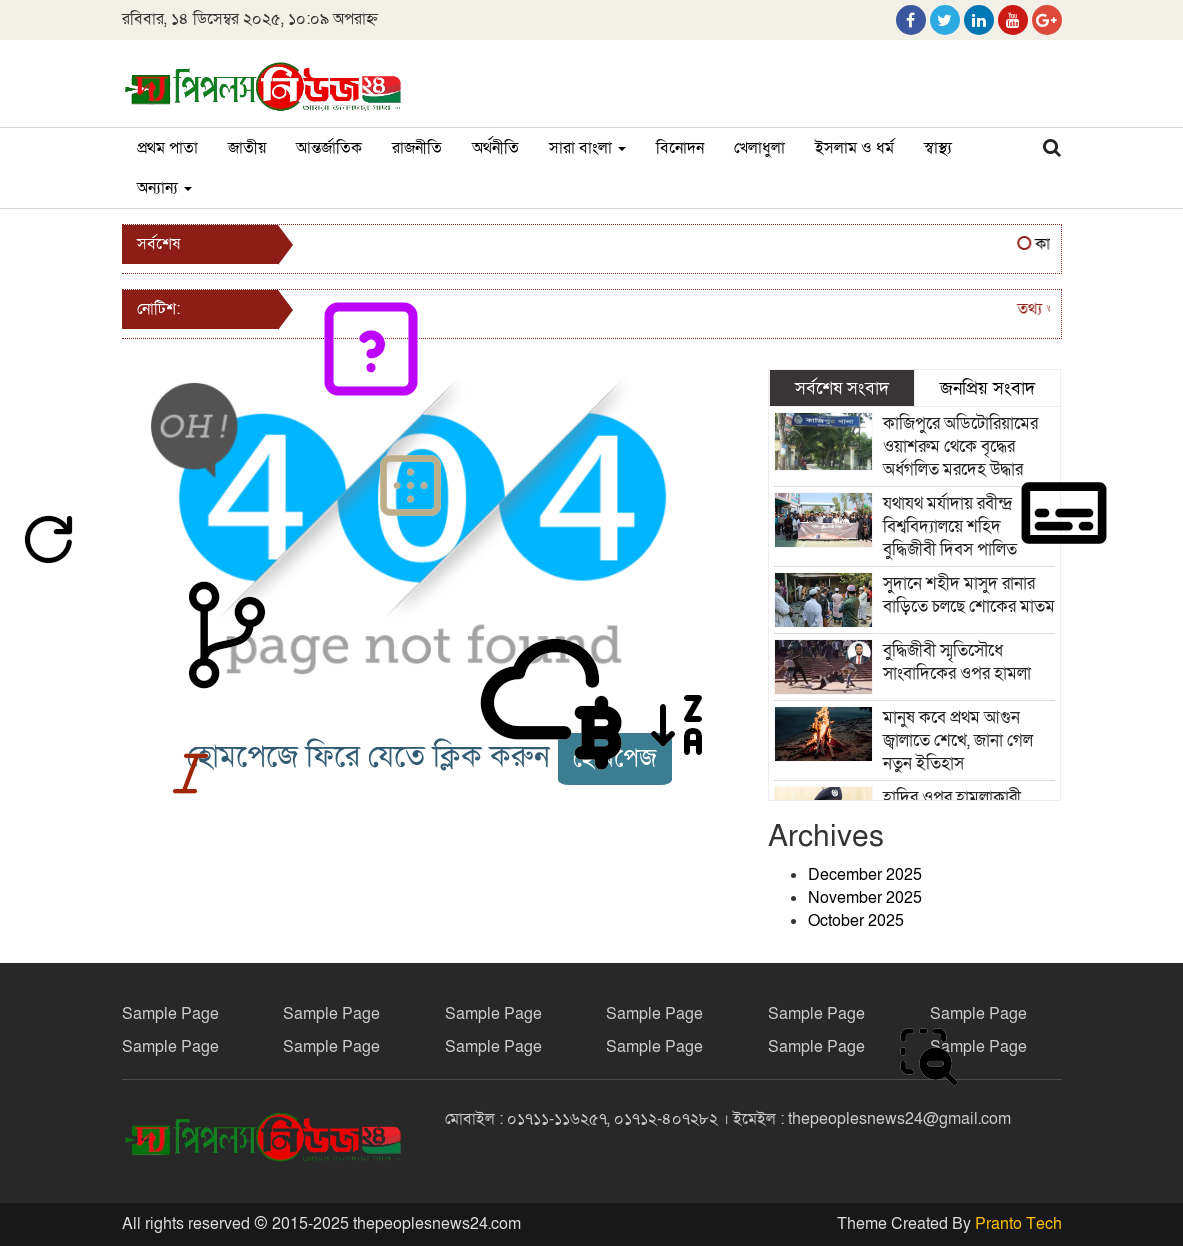 The height and width of the screenshot is (1246, 1183). What do you see at coordinates (678, 725) in the screenshot?
I see `sort items alphabetically from Z to A` at bounding box center [678, 725].